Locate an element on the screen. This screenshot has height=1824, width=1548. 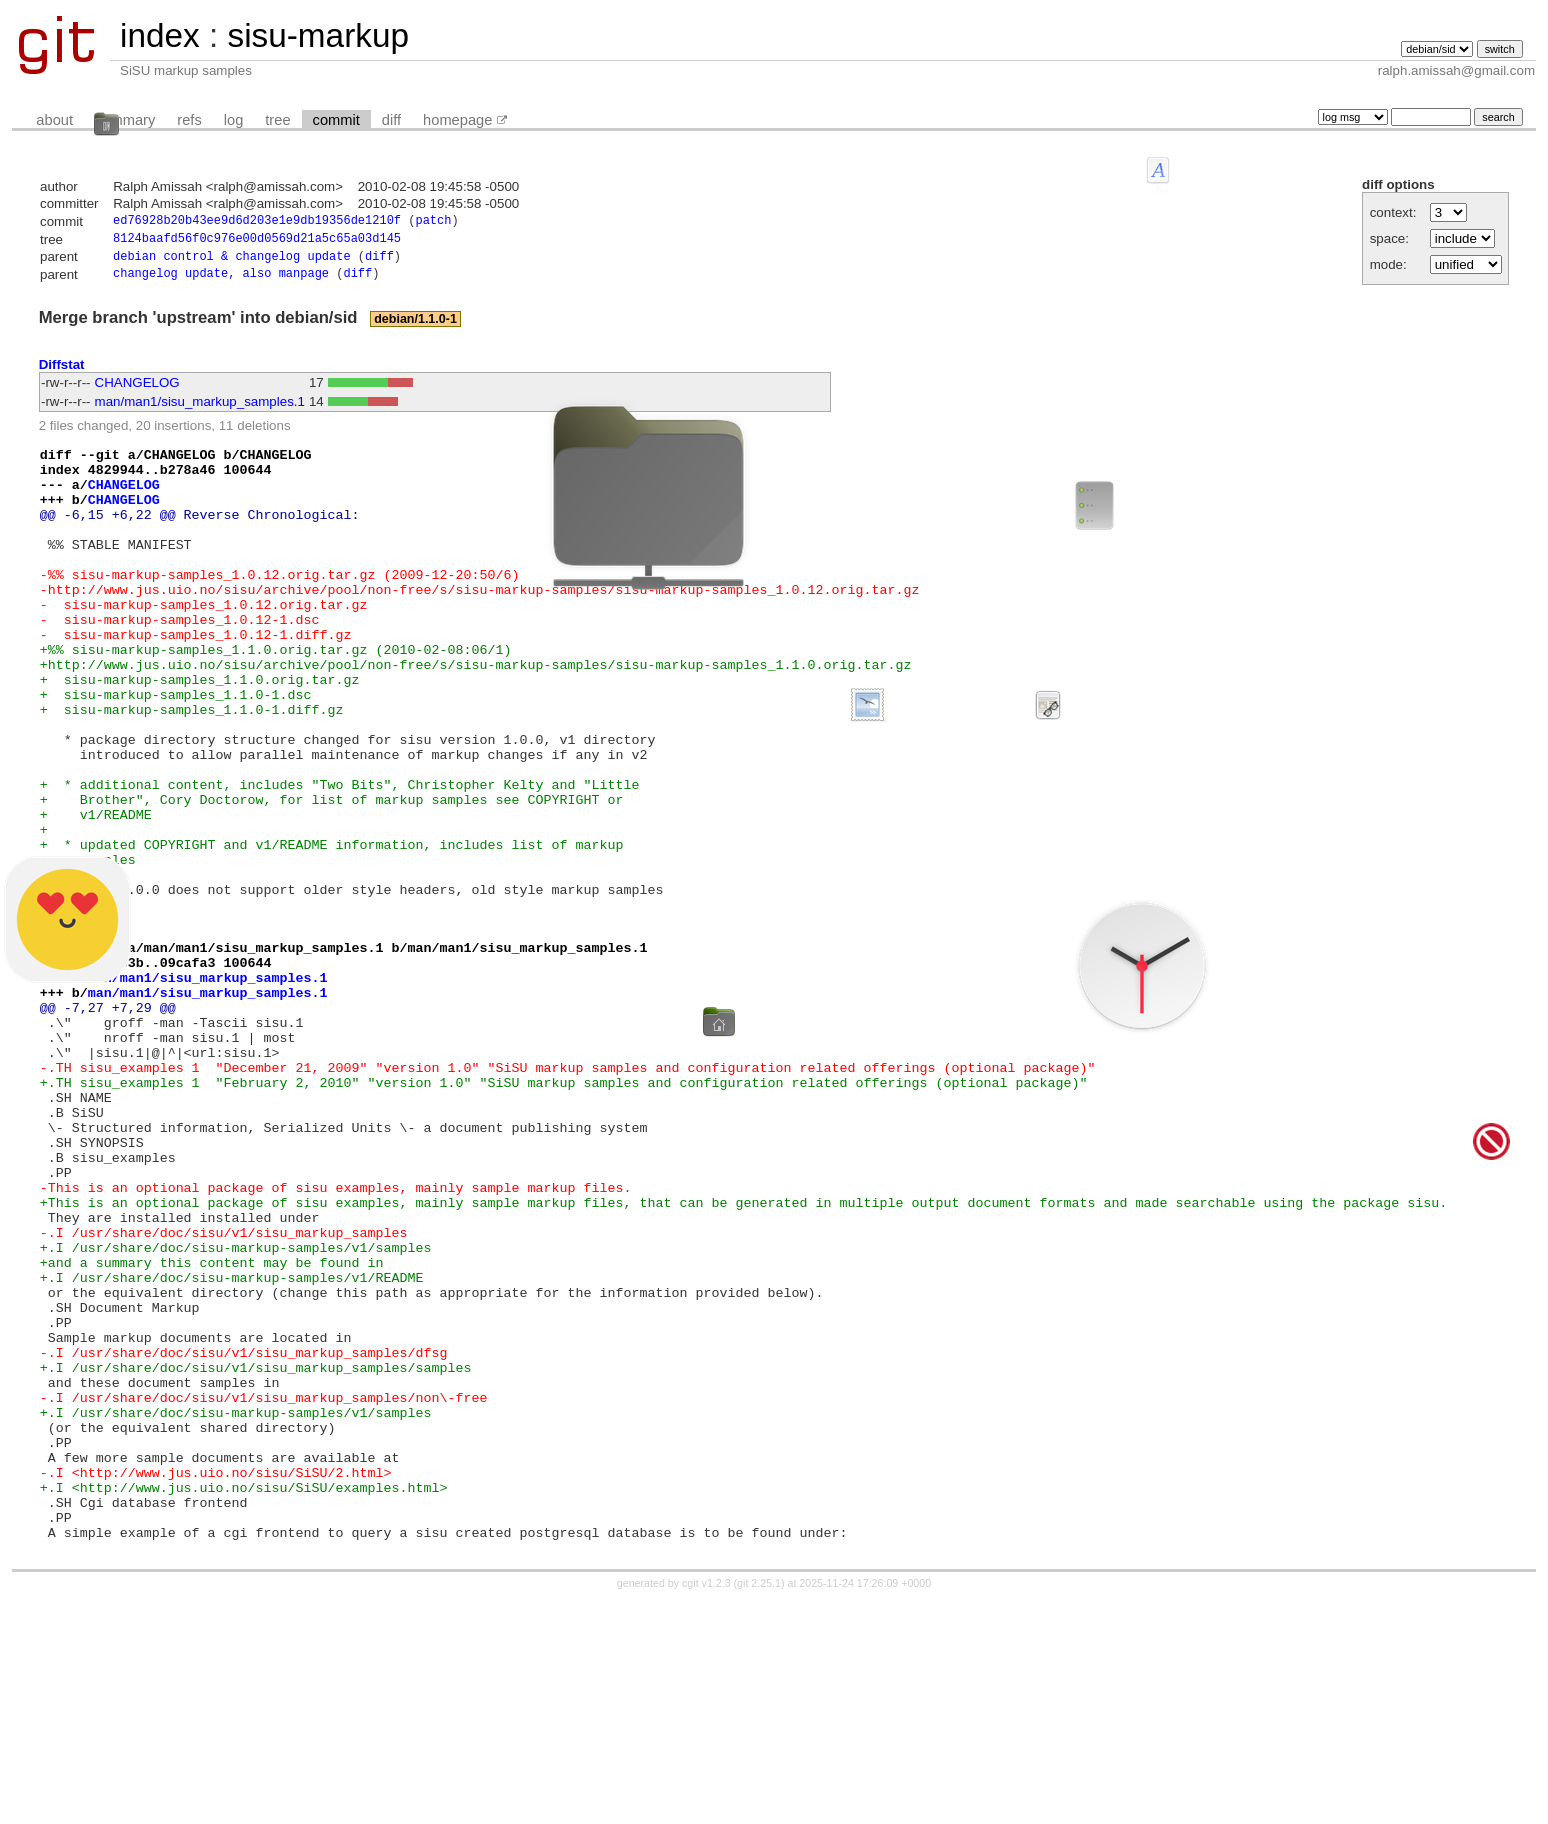
access social features in the software center is located at coordinates (67, 919).